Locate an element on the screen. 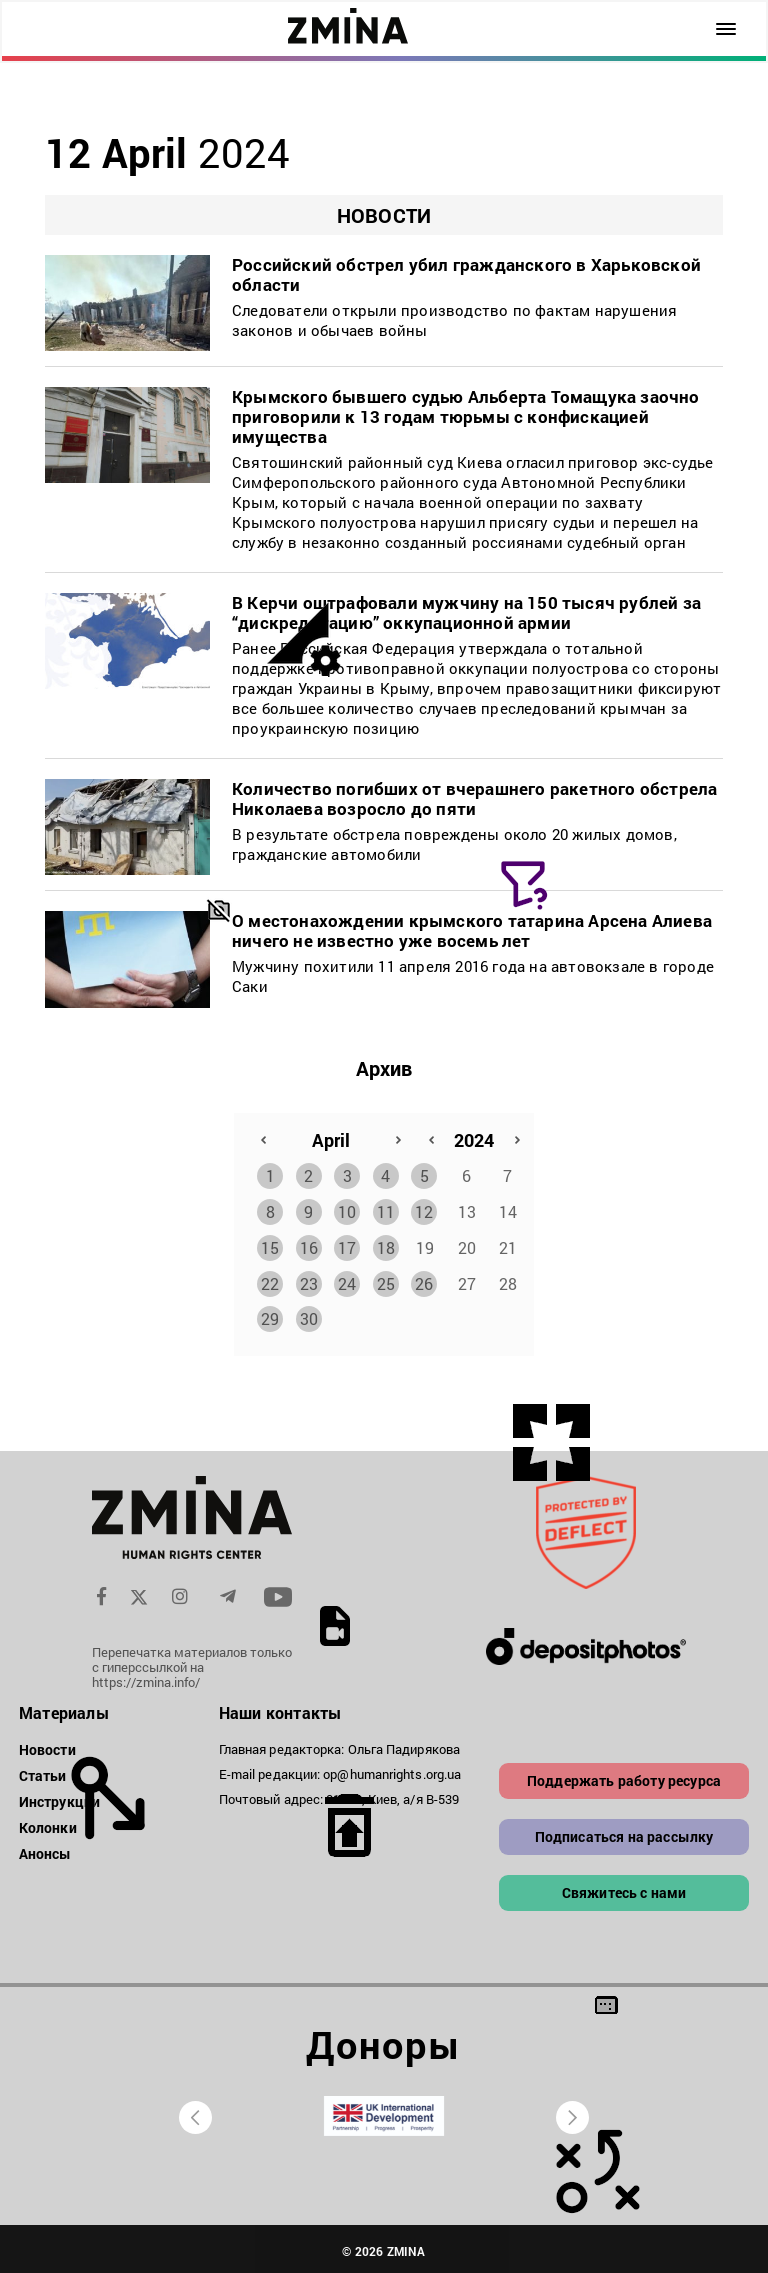 The width and height of the screenshot is (768, 2273). view game plan or strategy options is located at coordinates (594, 2171).